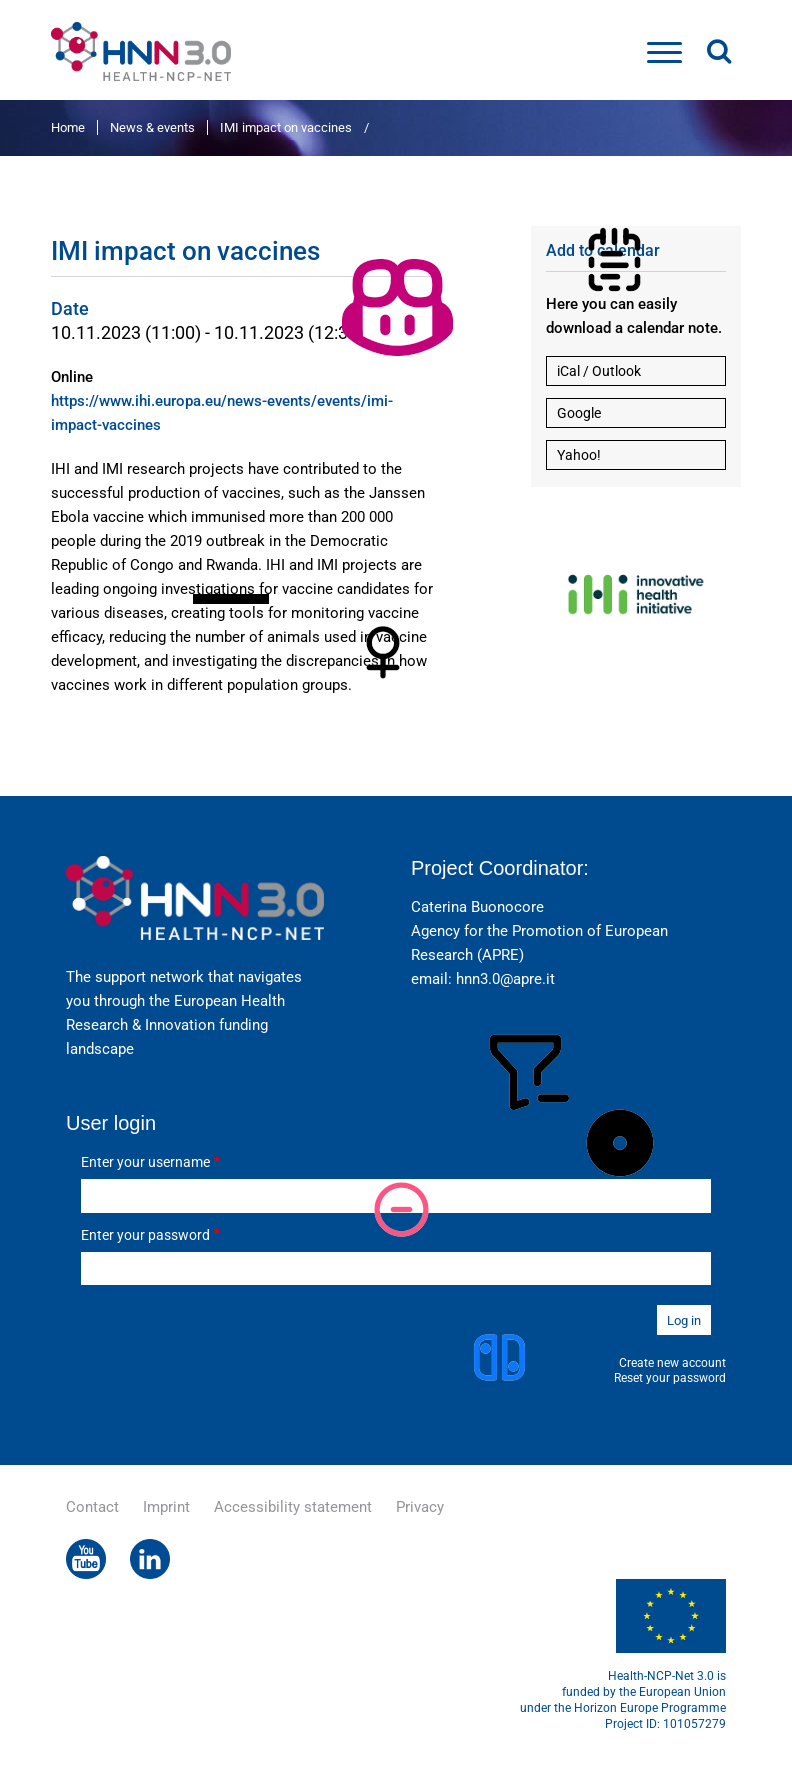  What do you see at coordinates (383, 651) in the screenshot?
I see `select femme gender identity` at bounding box center [383, 651].